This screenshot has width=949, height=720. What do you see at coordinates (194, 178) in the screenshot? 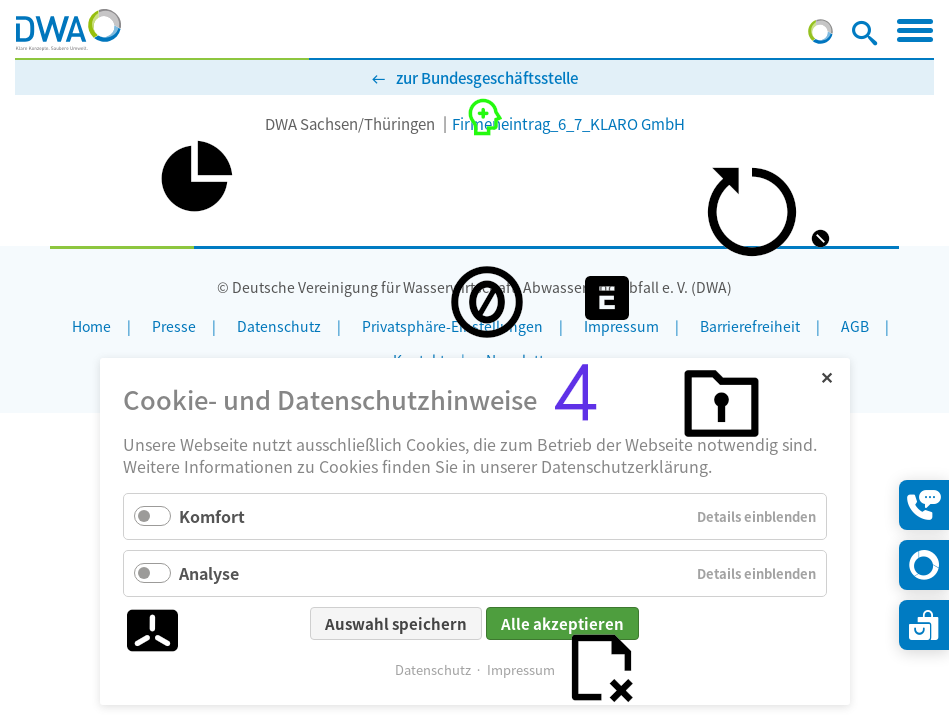
I see `view analytics or statistics breakdown` at bounding box center [194, 178].